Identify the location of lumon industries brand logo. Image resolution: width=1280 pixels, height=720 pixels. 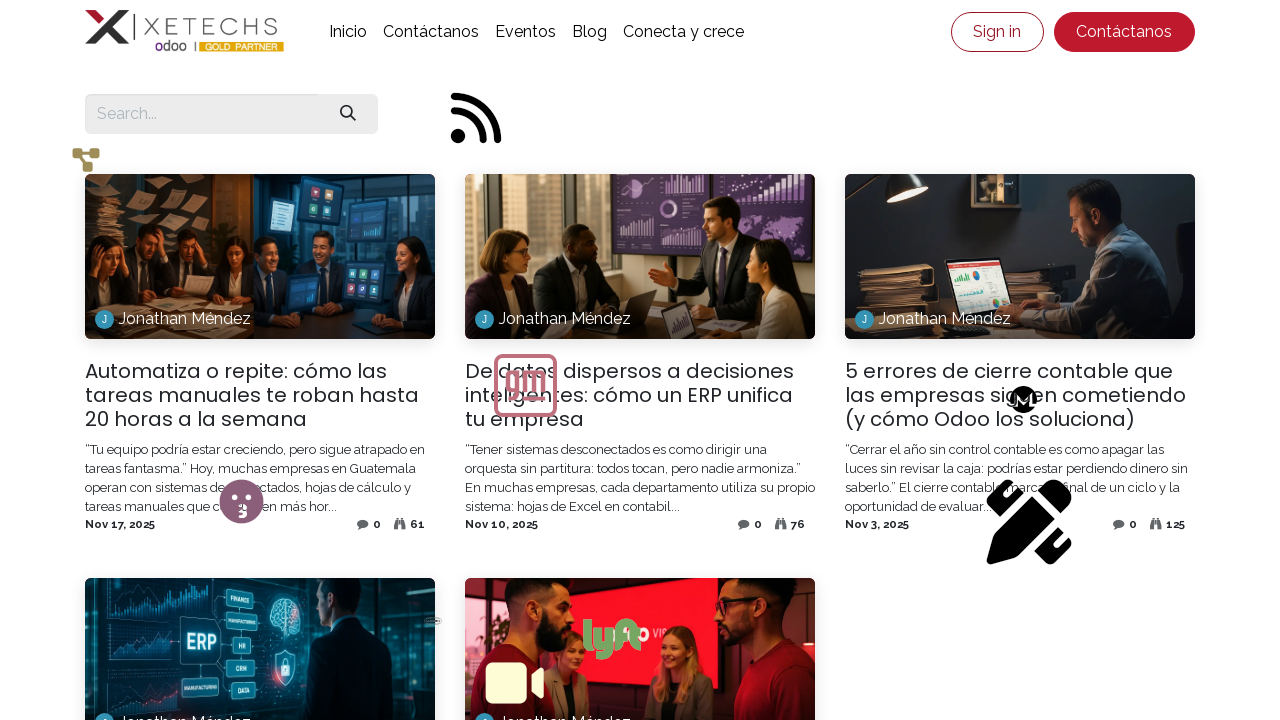
(433, 621).